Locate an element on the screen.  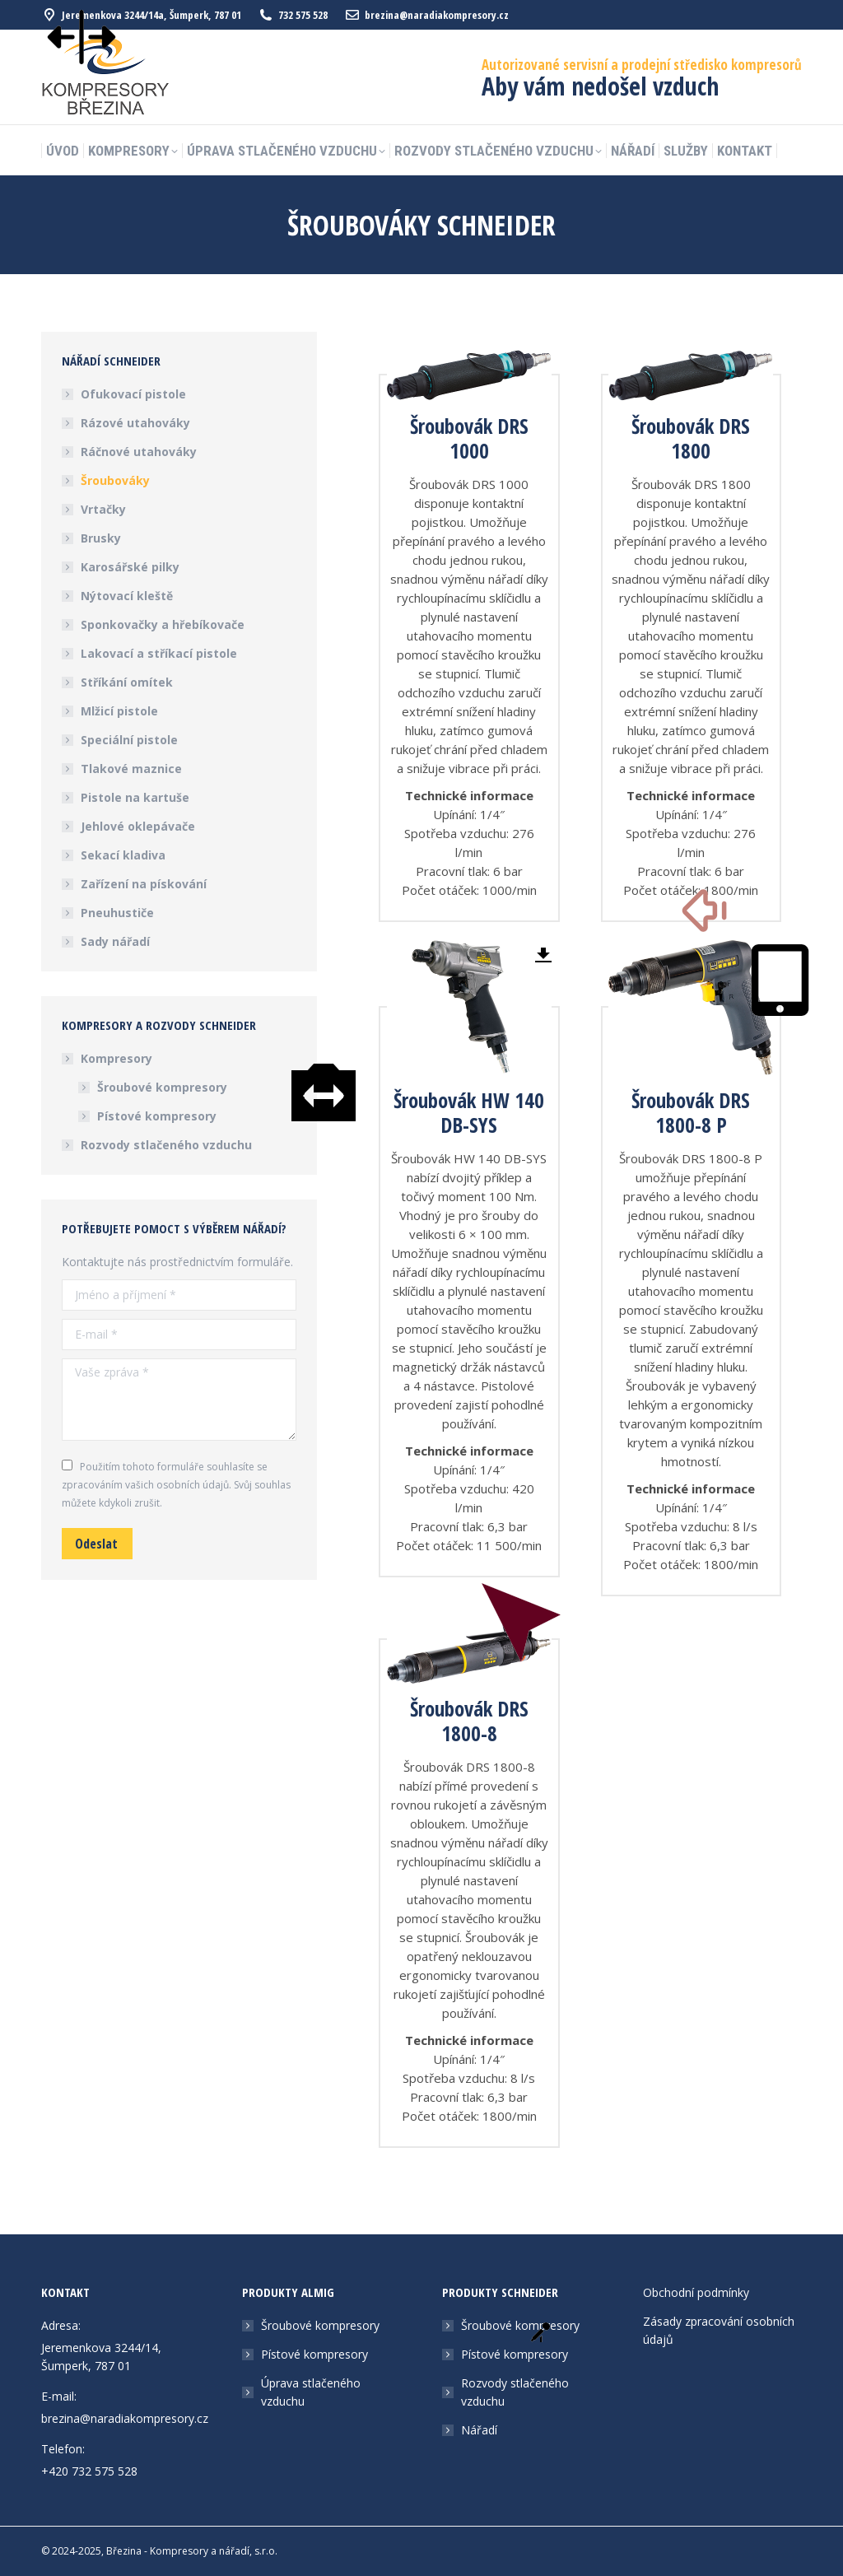
go back to the beginning is located at coordinates (706, 911).